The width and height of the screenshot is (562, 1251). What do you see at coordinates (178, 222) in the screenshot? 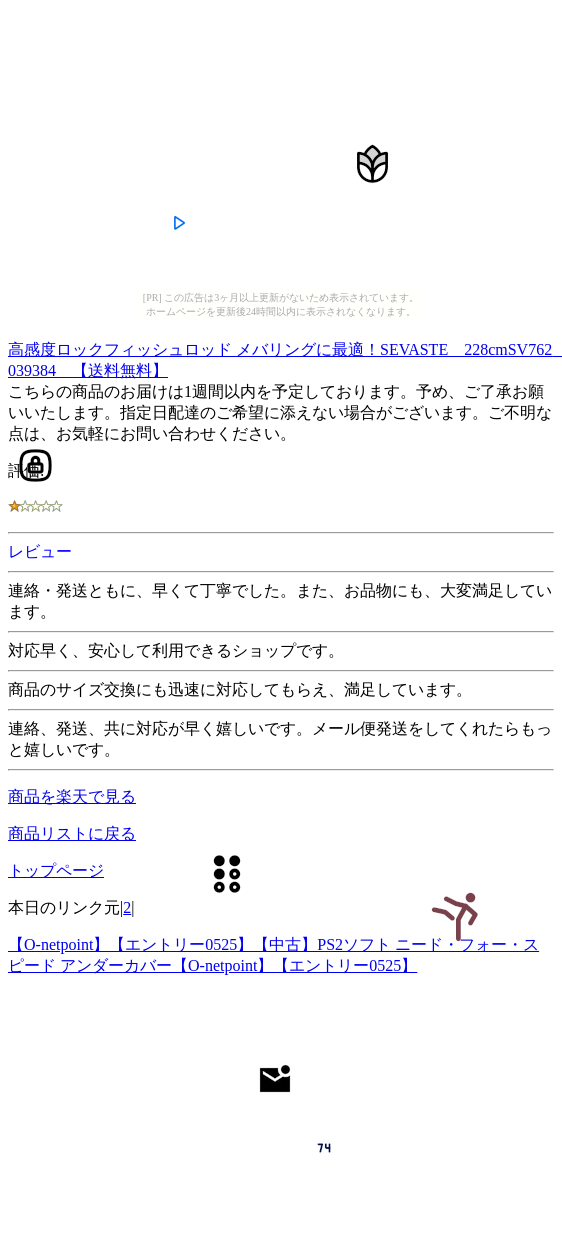
I see `start debugging session` at bounding box center [178, 222].